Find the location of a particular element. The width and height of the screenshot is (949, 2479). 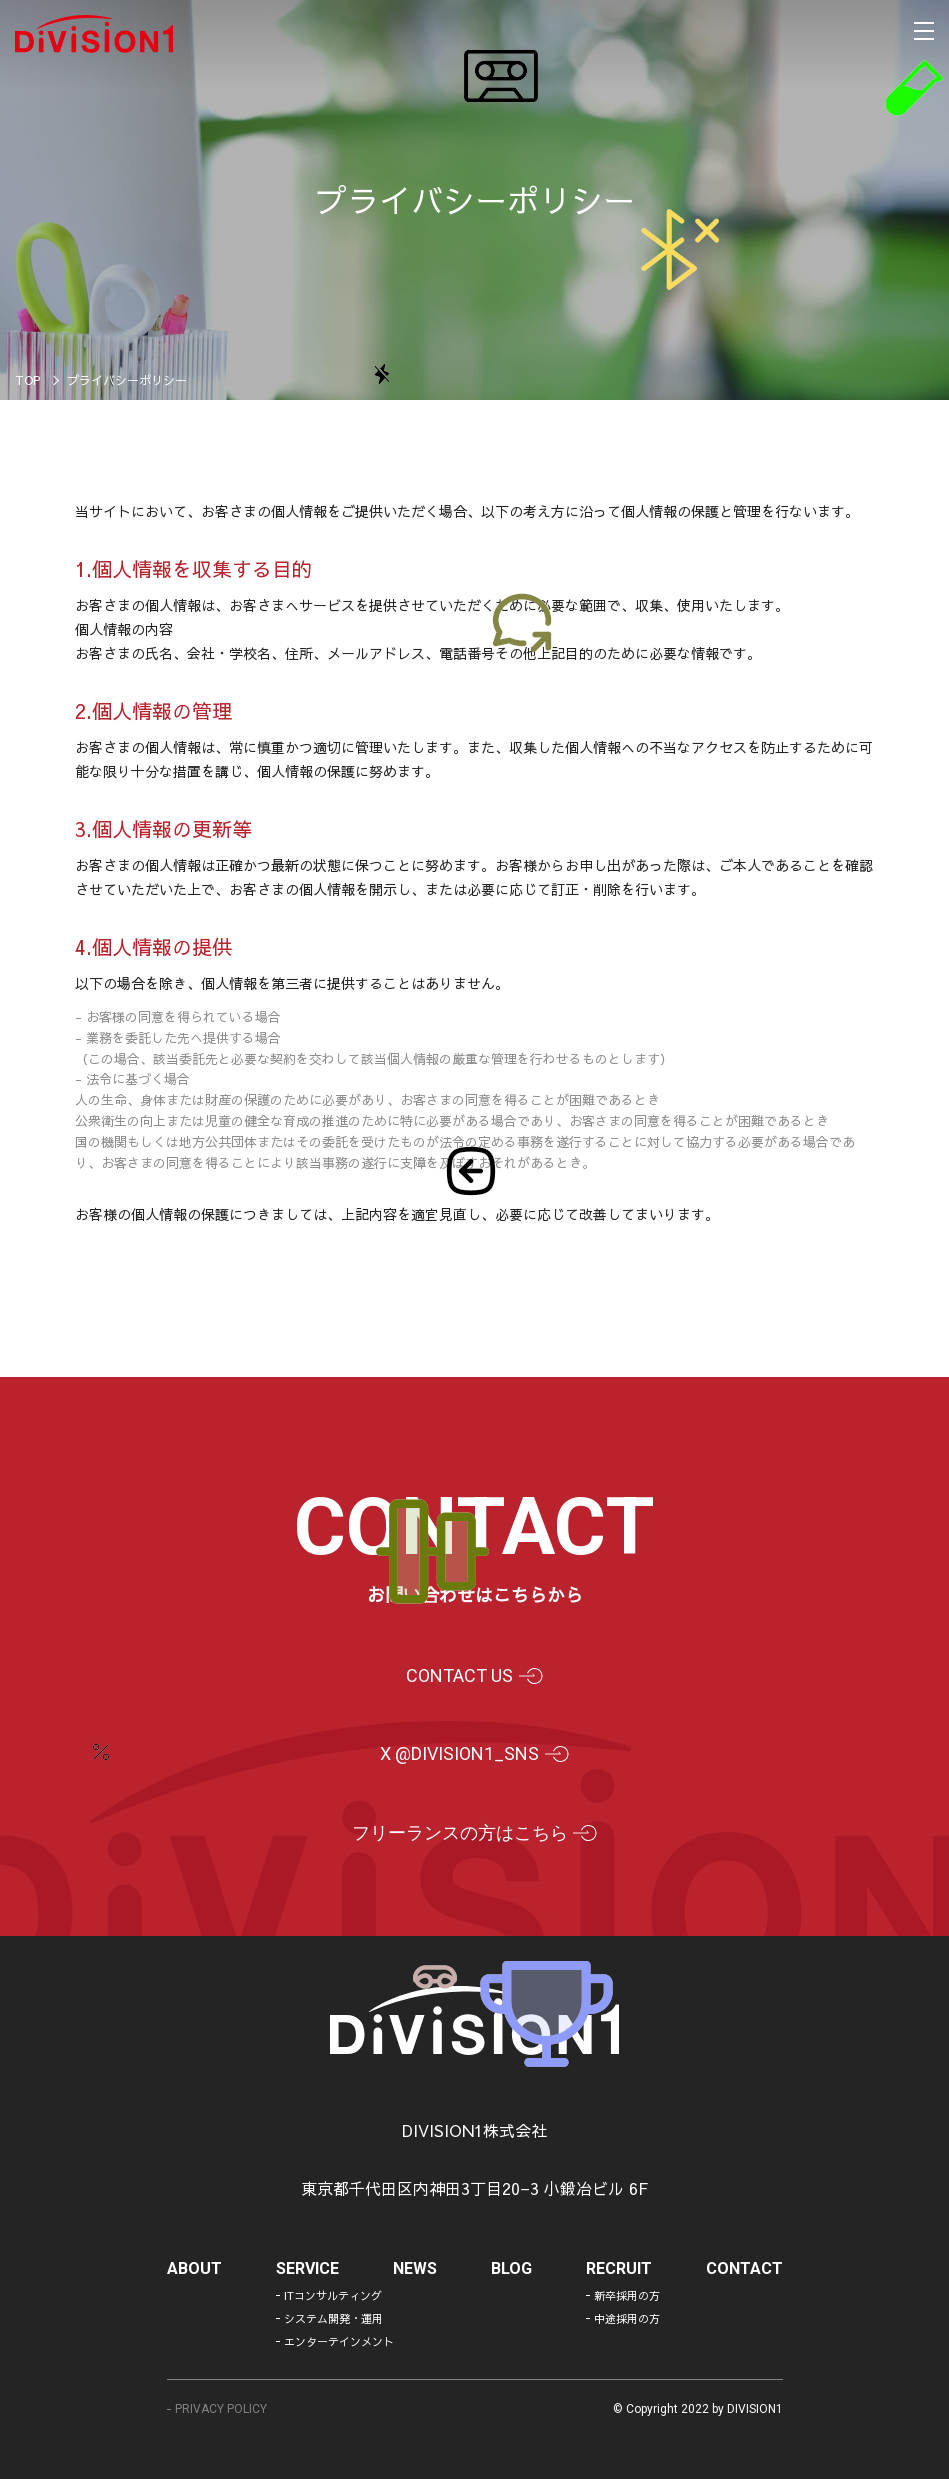

align objects to vertical center is located at coordinates (432, 1551).